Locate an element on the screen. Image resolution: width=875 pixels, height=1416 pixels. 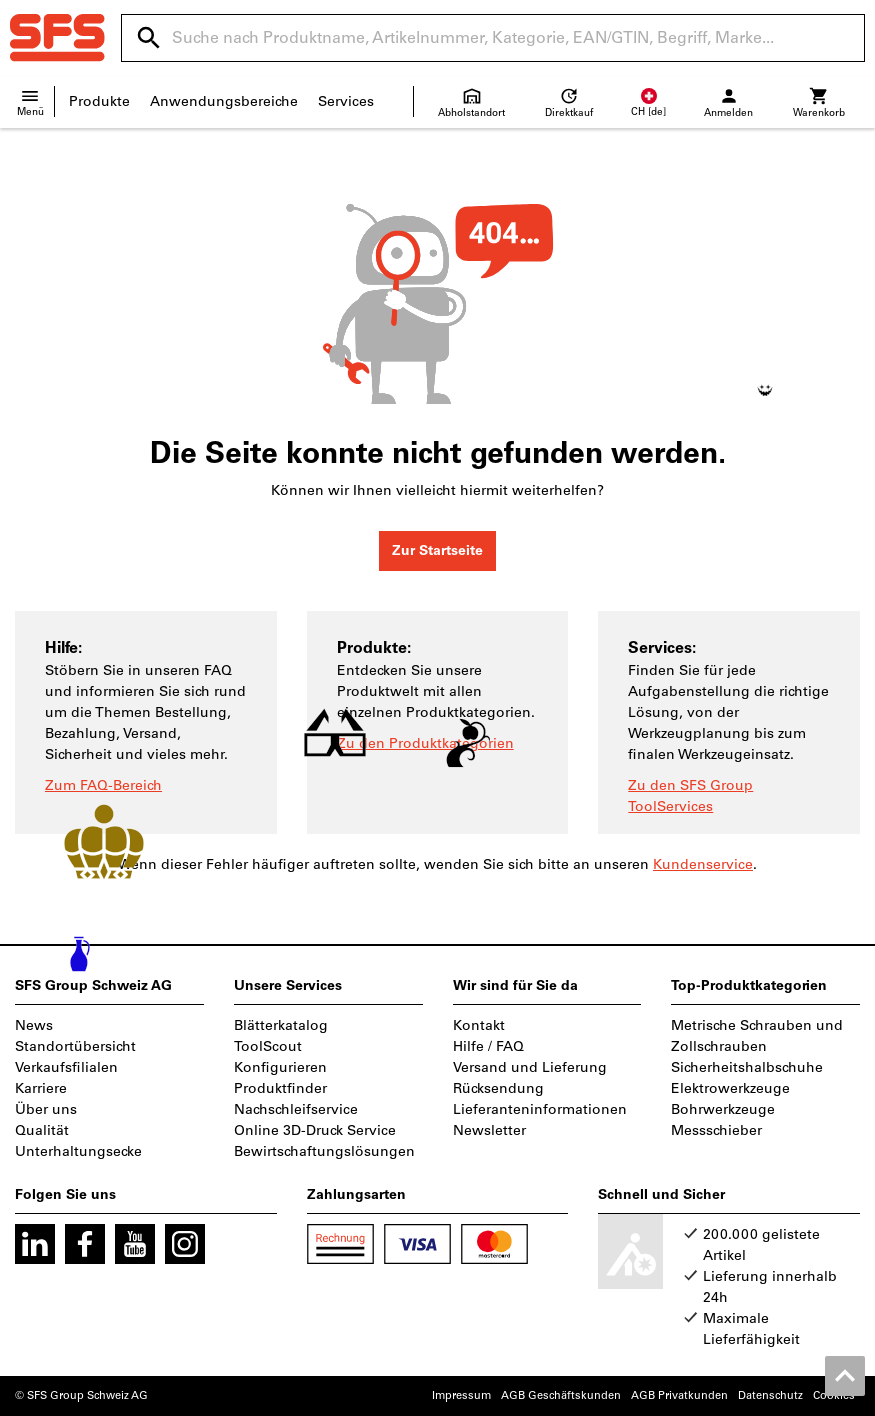
indicates premium or royal status in a game is located at coordinates (104, 842).